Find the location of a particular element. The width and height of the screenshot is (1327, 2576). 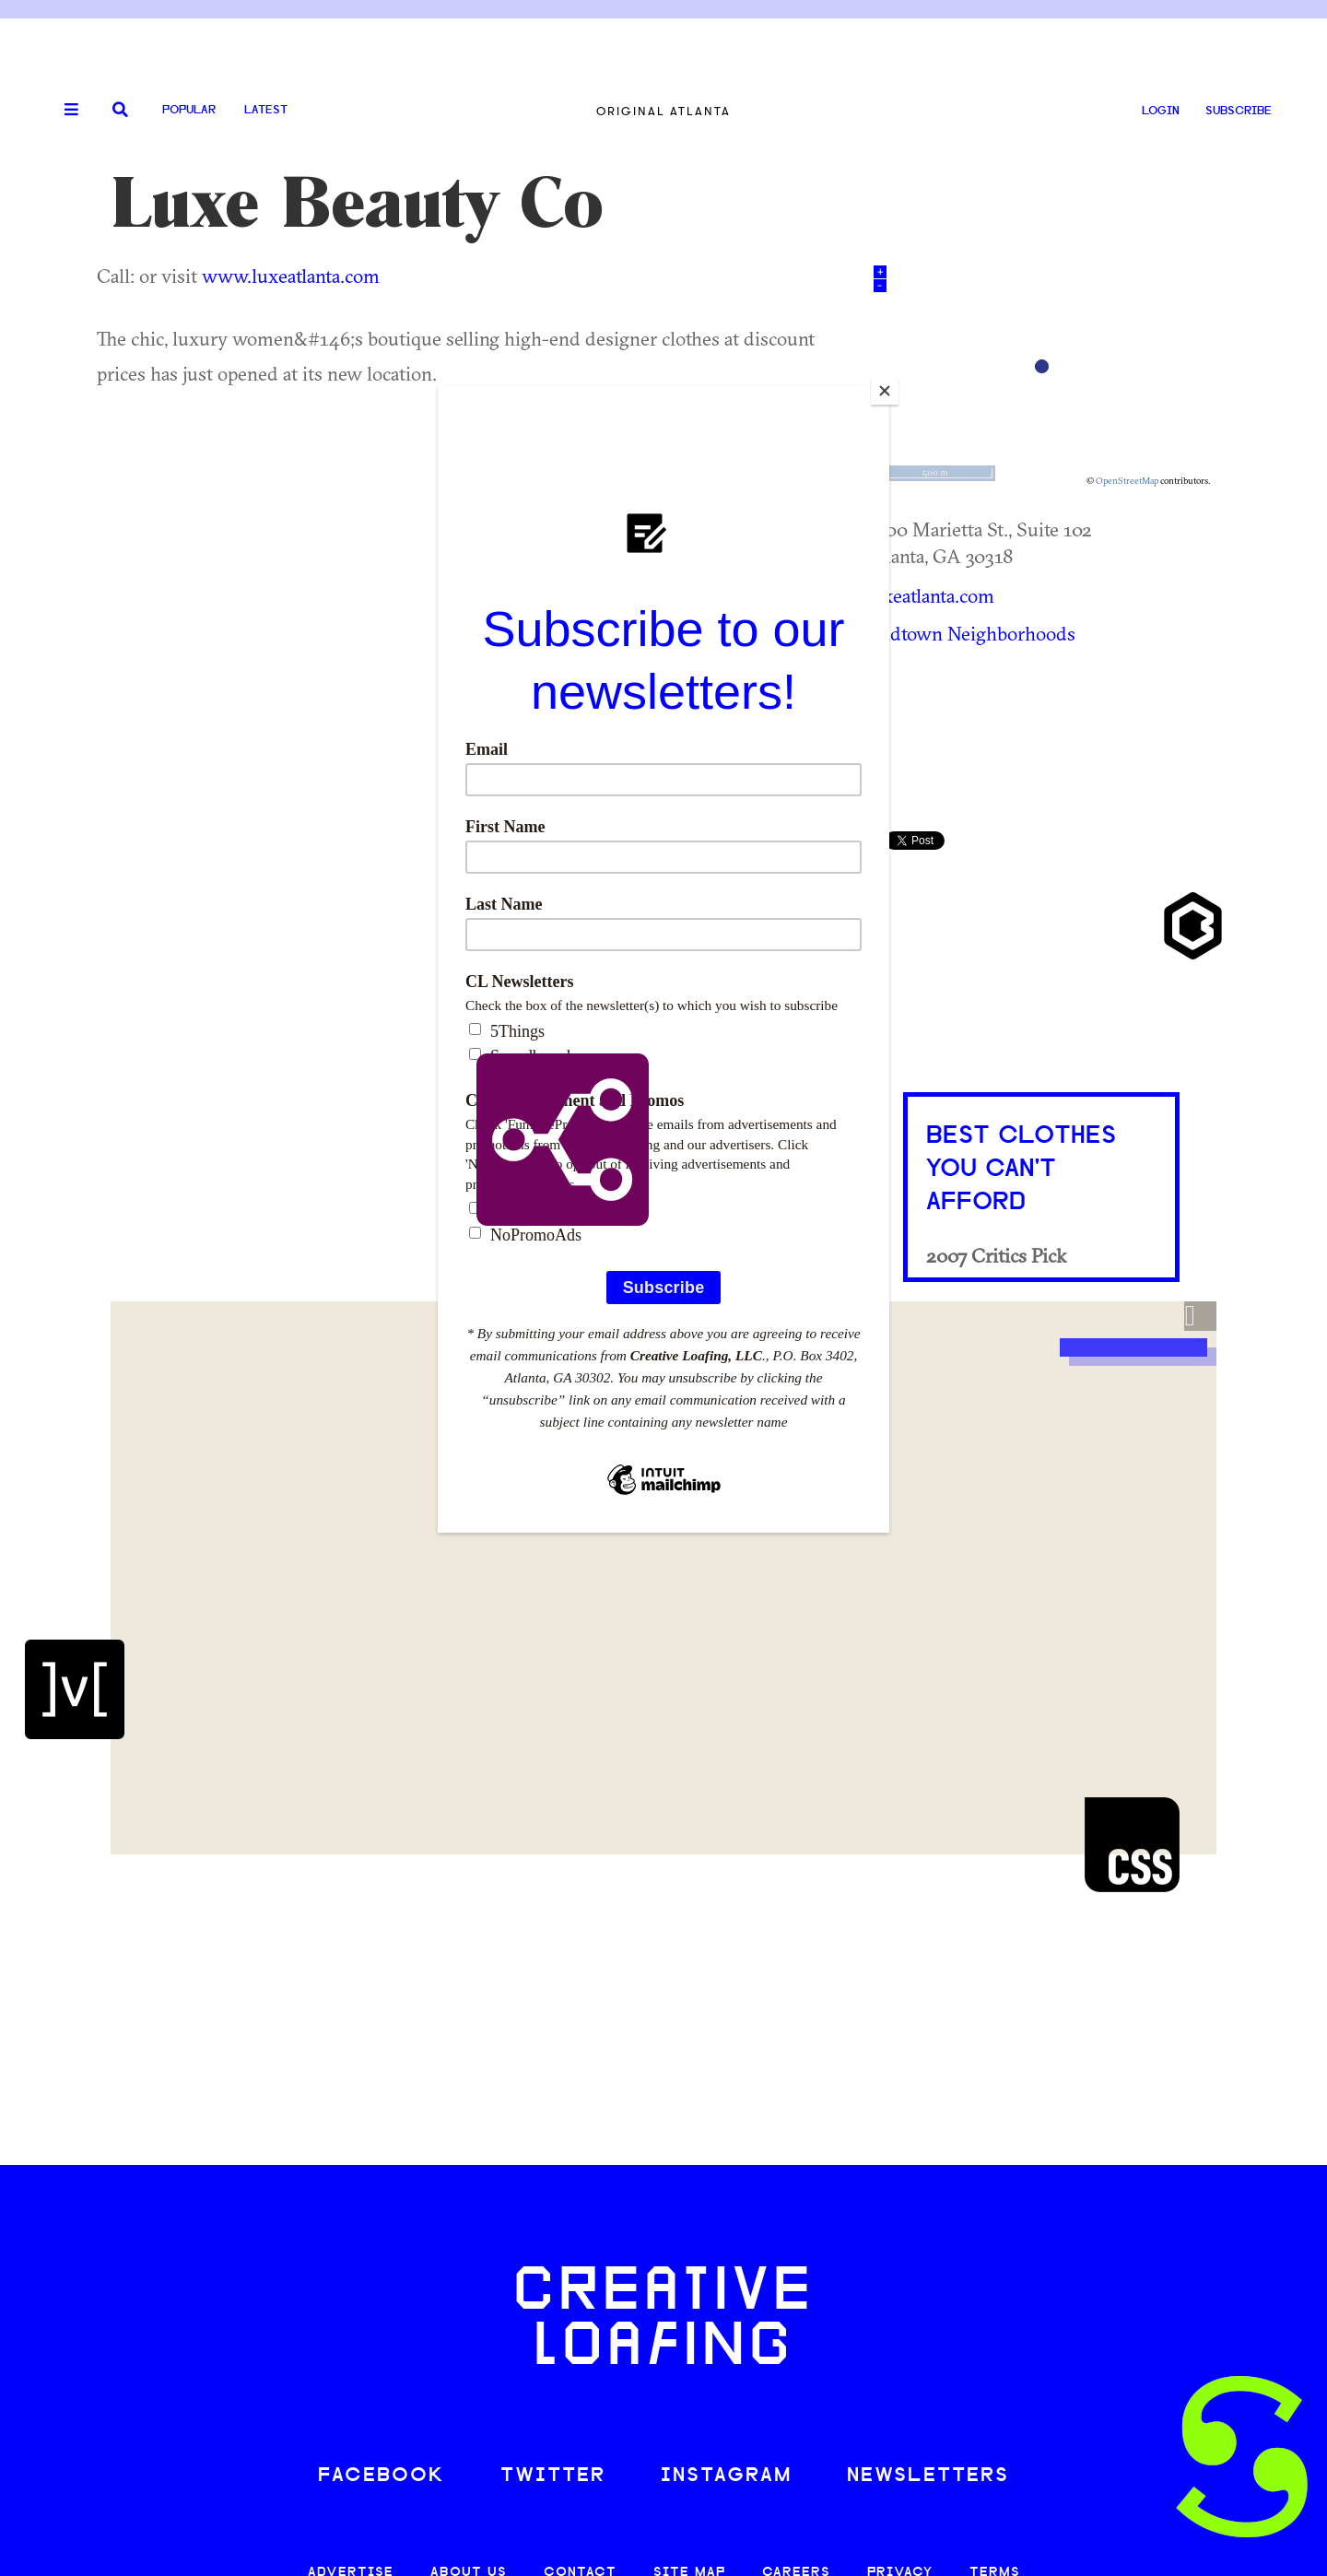

view on stackshare is located at coordinates (562, 1139).